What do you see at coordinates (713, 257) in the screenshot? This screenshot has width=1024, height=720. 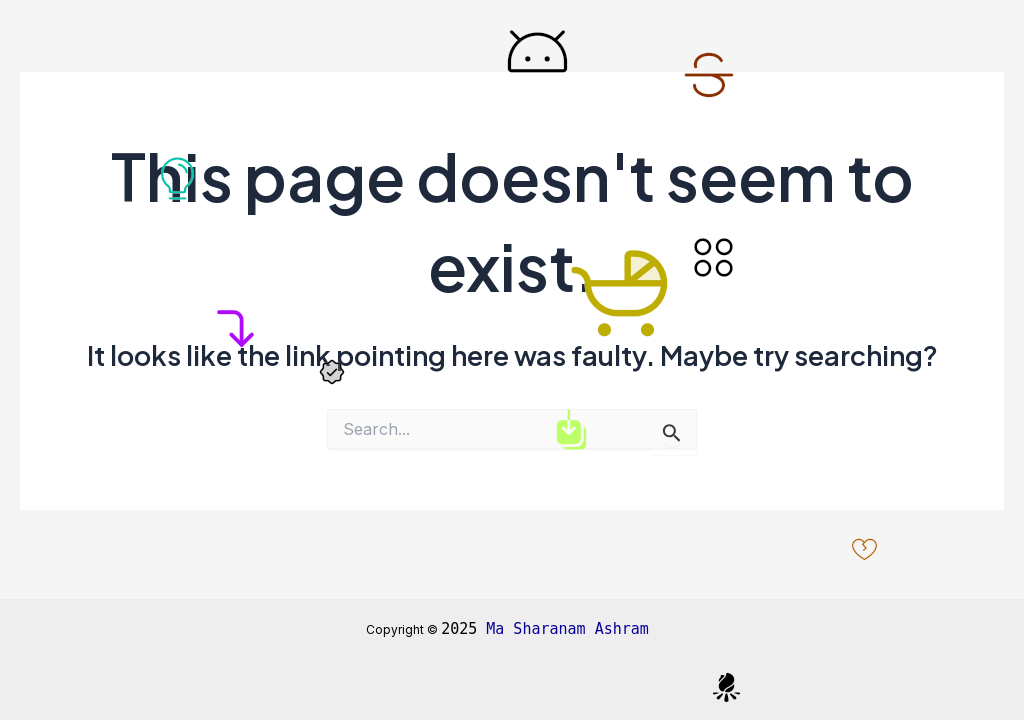 I see `open the app drawer or launcher` at bounding box center [713, 257].